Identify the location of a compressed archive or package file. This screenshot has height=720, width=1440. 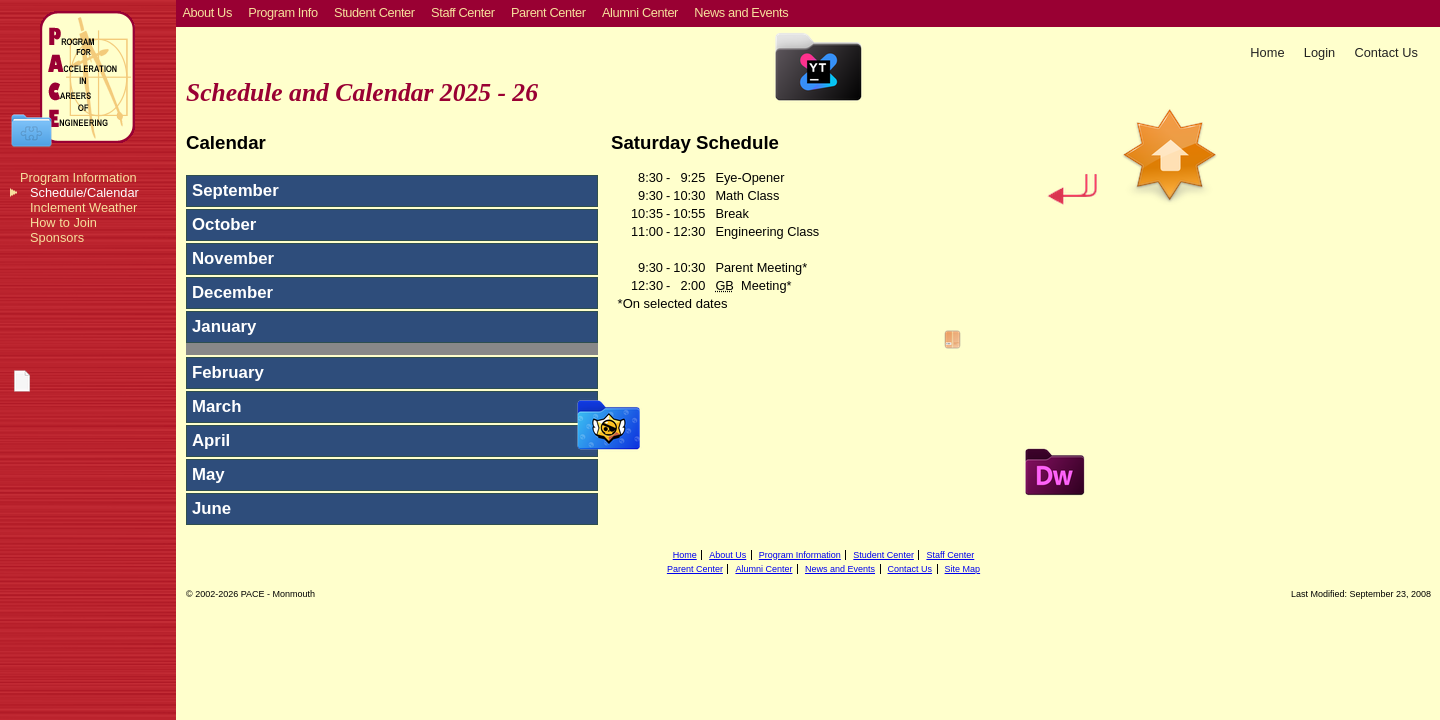
(952, 339).